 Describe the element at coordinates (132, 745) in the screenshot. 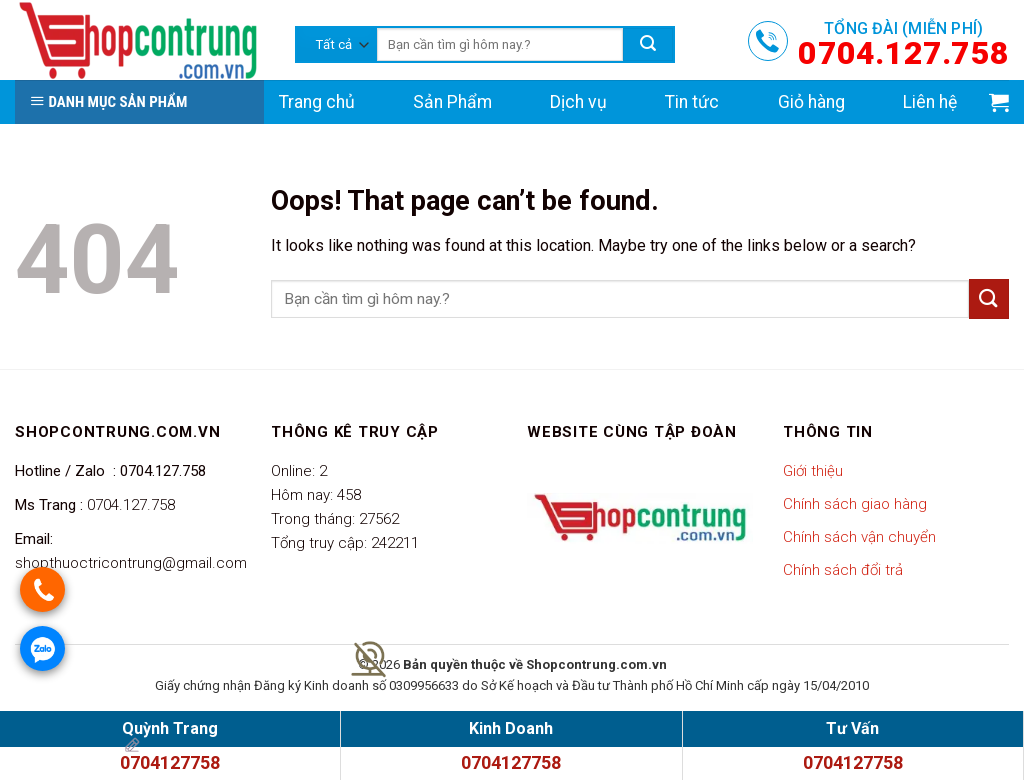

I see `edit text or content` at that location.